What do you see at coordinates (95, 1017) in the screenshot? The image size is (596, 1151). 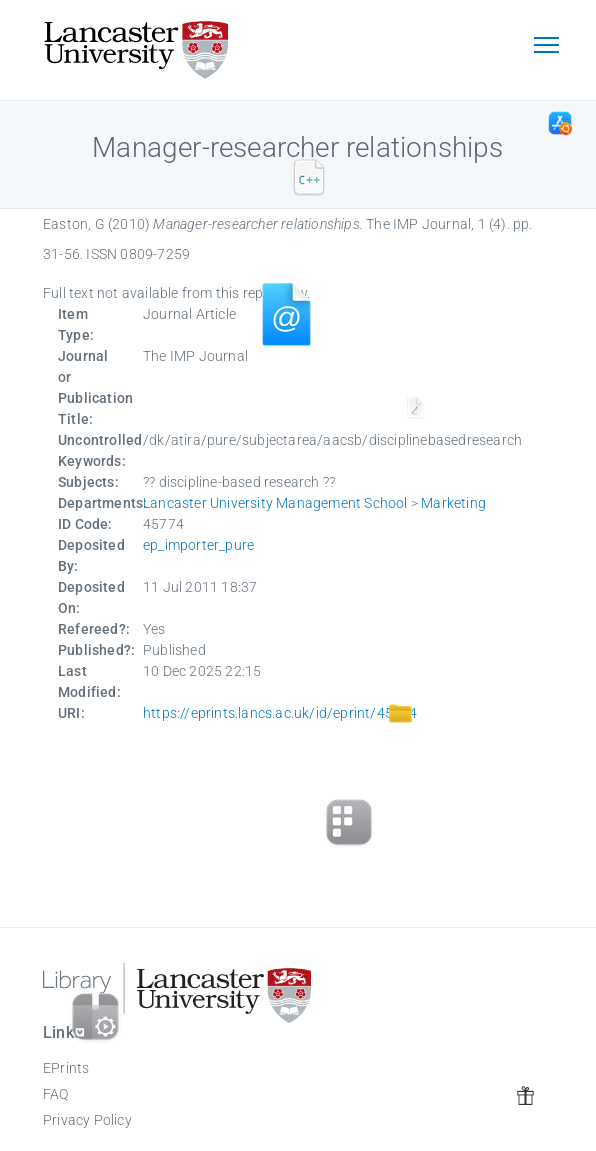 I see `access YaST AutoYaST system configuration` at bounding box center [95, 1017].